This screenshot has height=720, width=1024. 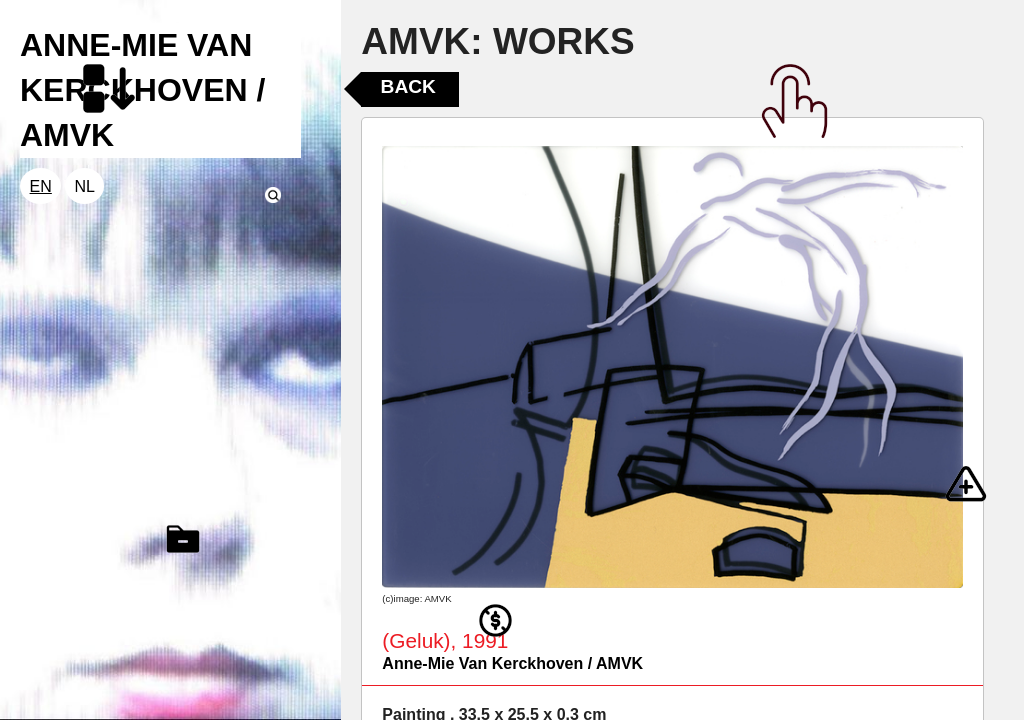 What do you see at coordinates (107, 88) in the screenshot?
I see `sort items in descending order` at bounding box center [107, 88].